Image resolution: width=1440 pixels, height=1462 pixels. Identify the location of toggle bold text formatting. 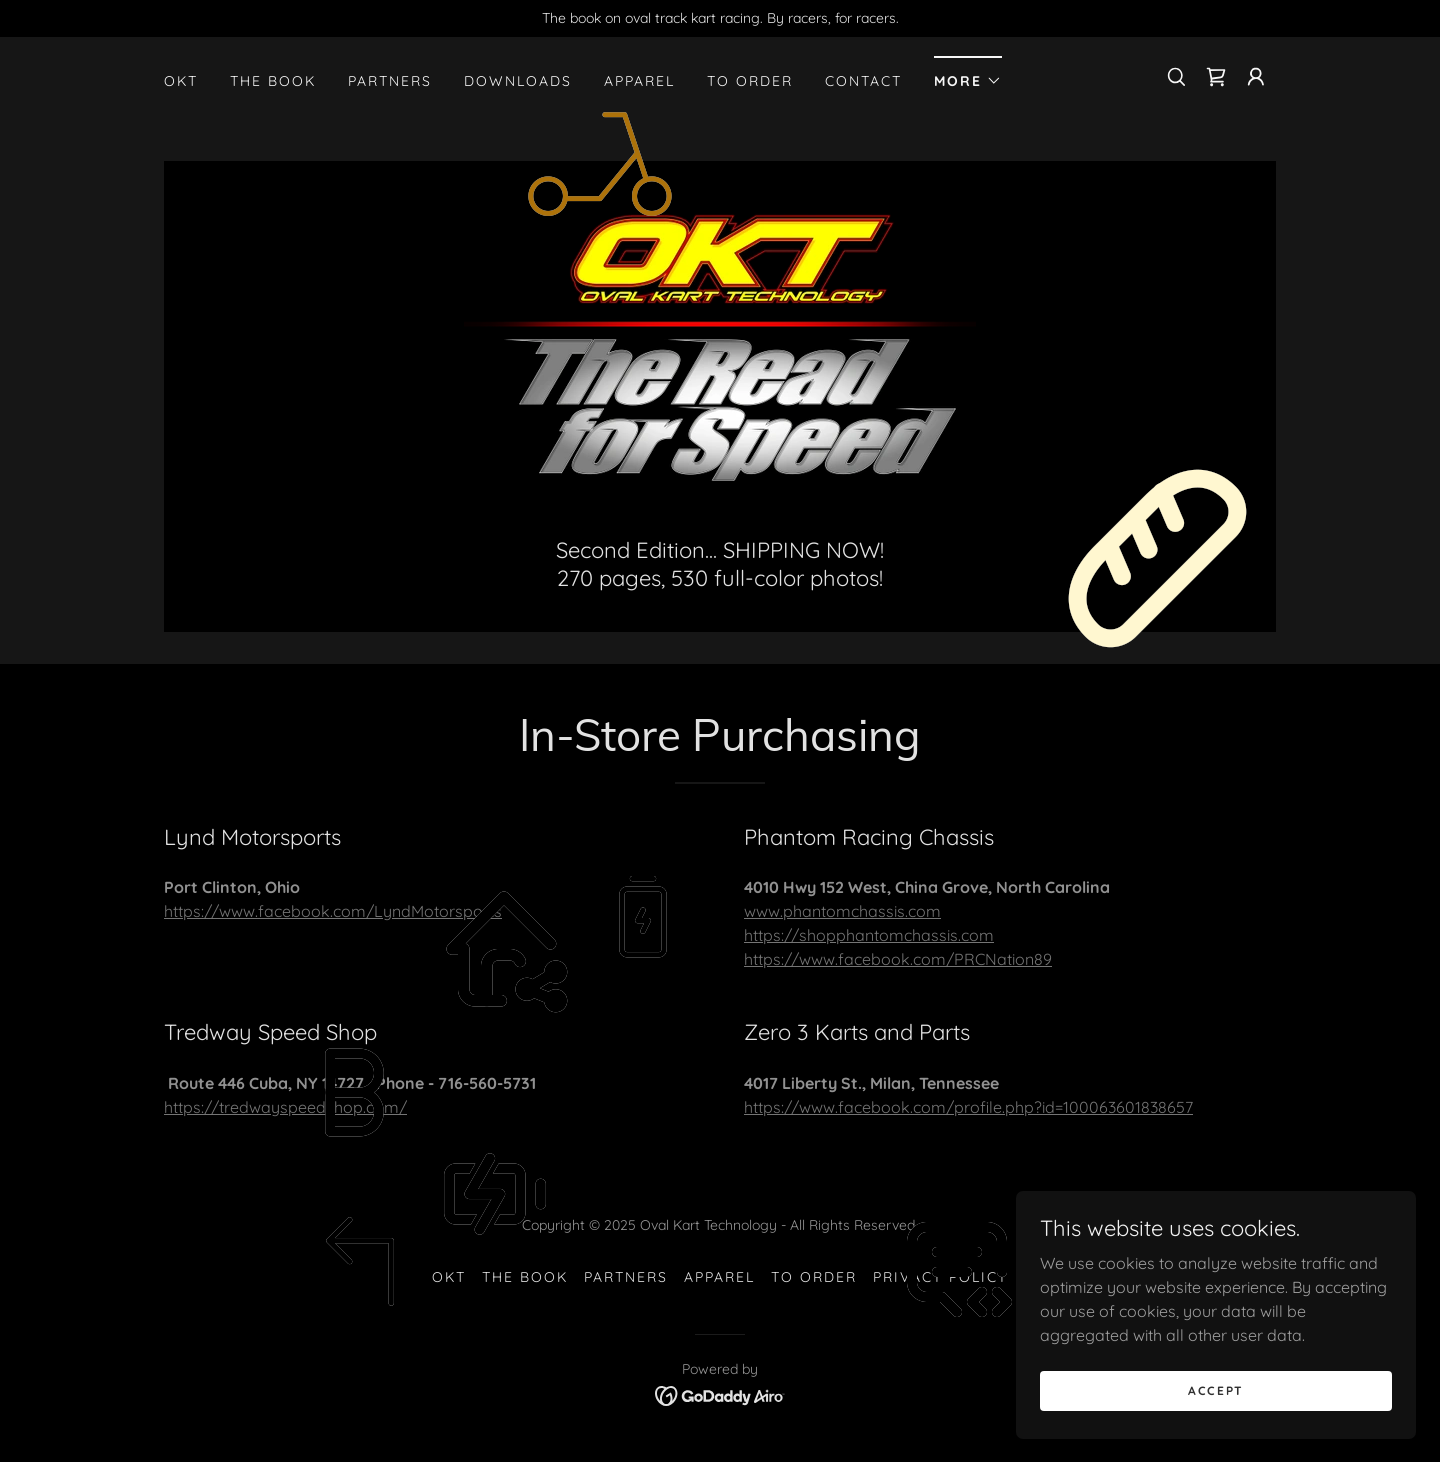
(354, 1092).